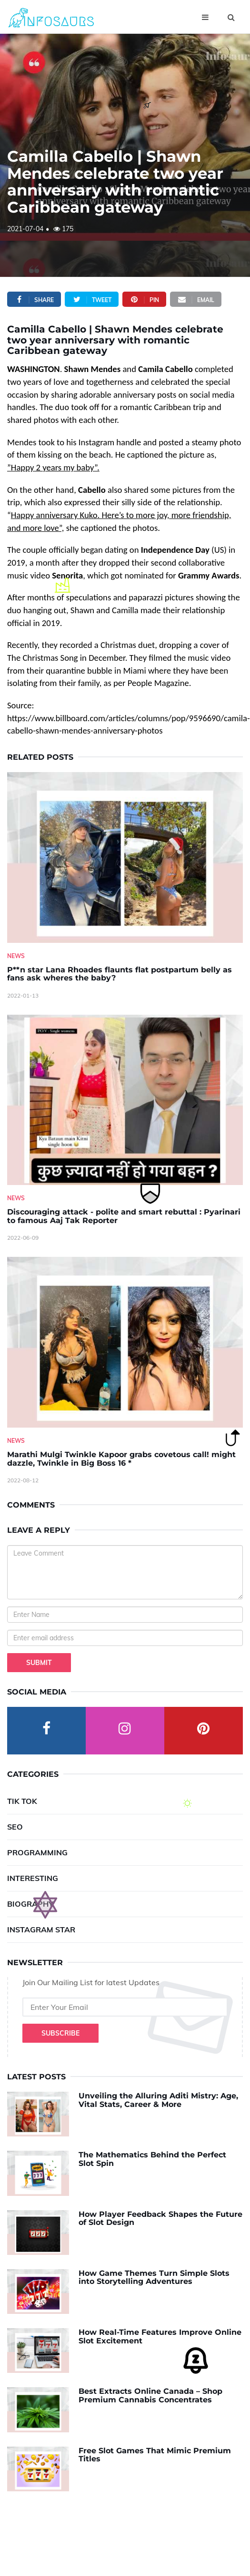 This screenshot has height=2576, width=250. Describe the element at coordinates (150, 1192) in the screenshot. I see `access security or protection settings` at that location.